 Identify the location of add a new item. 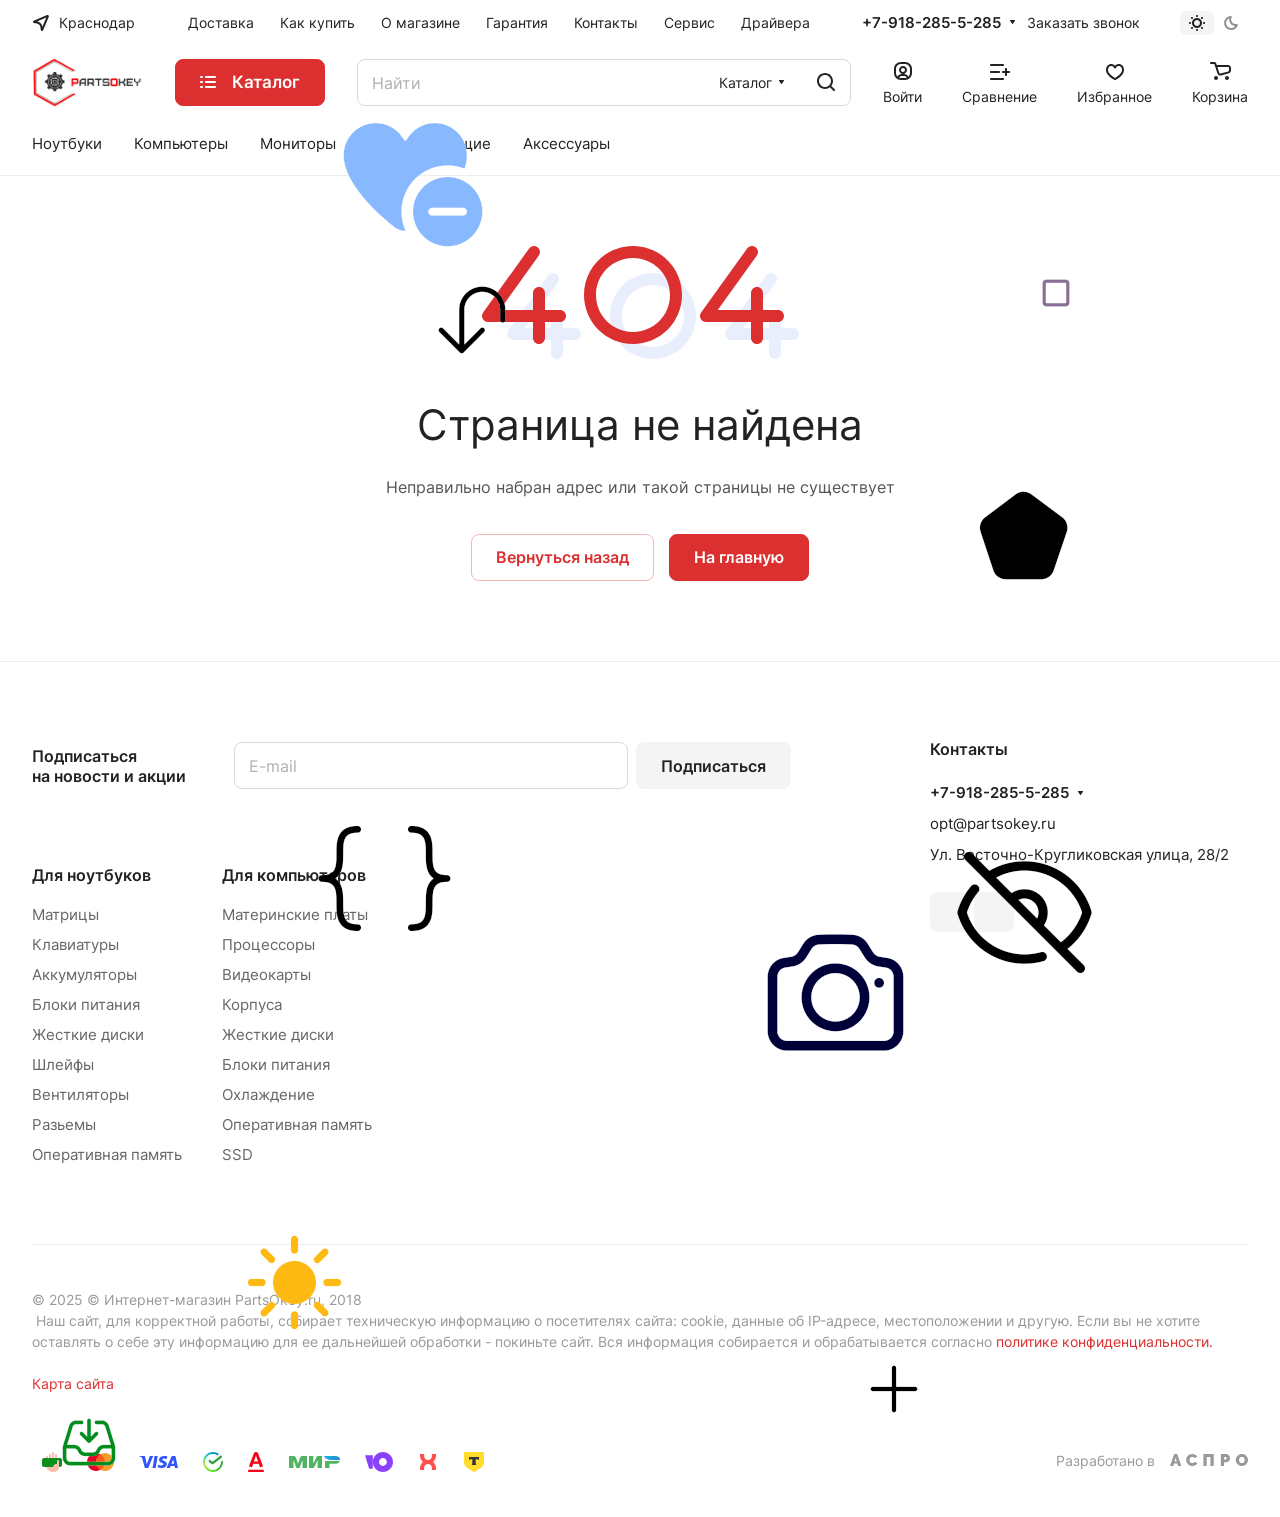
(894, 1389).